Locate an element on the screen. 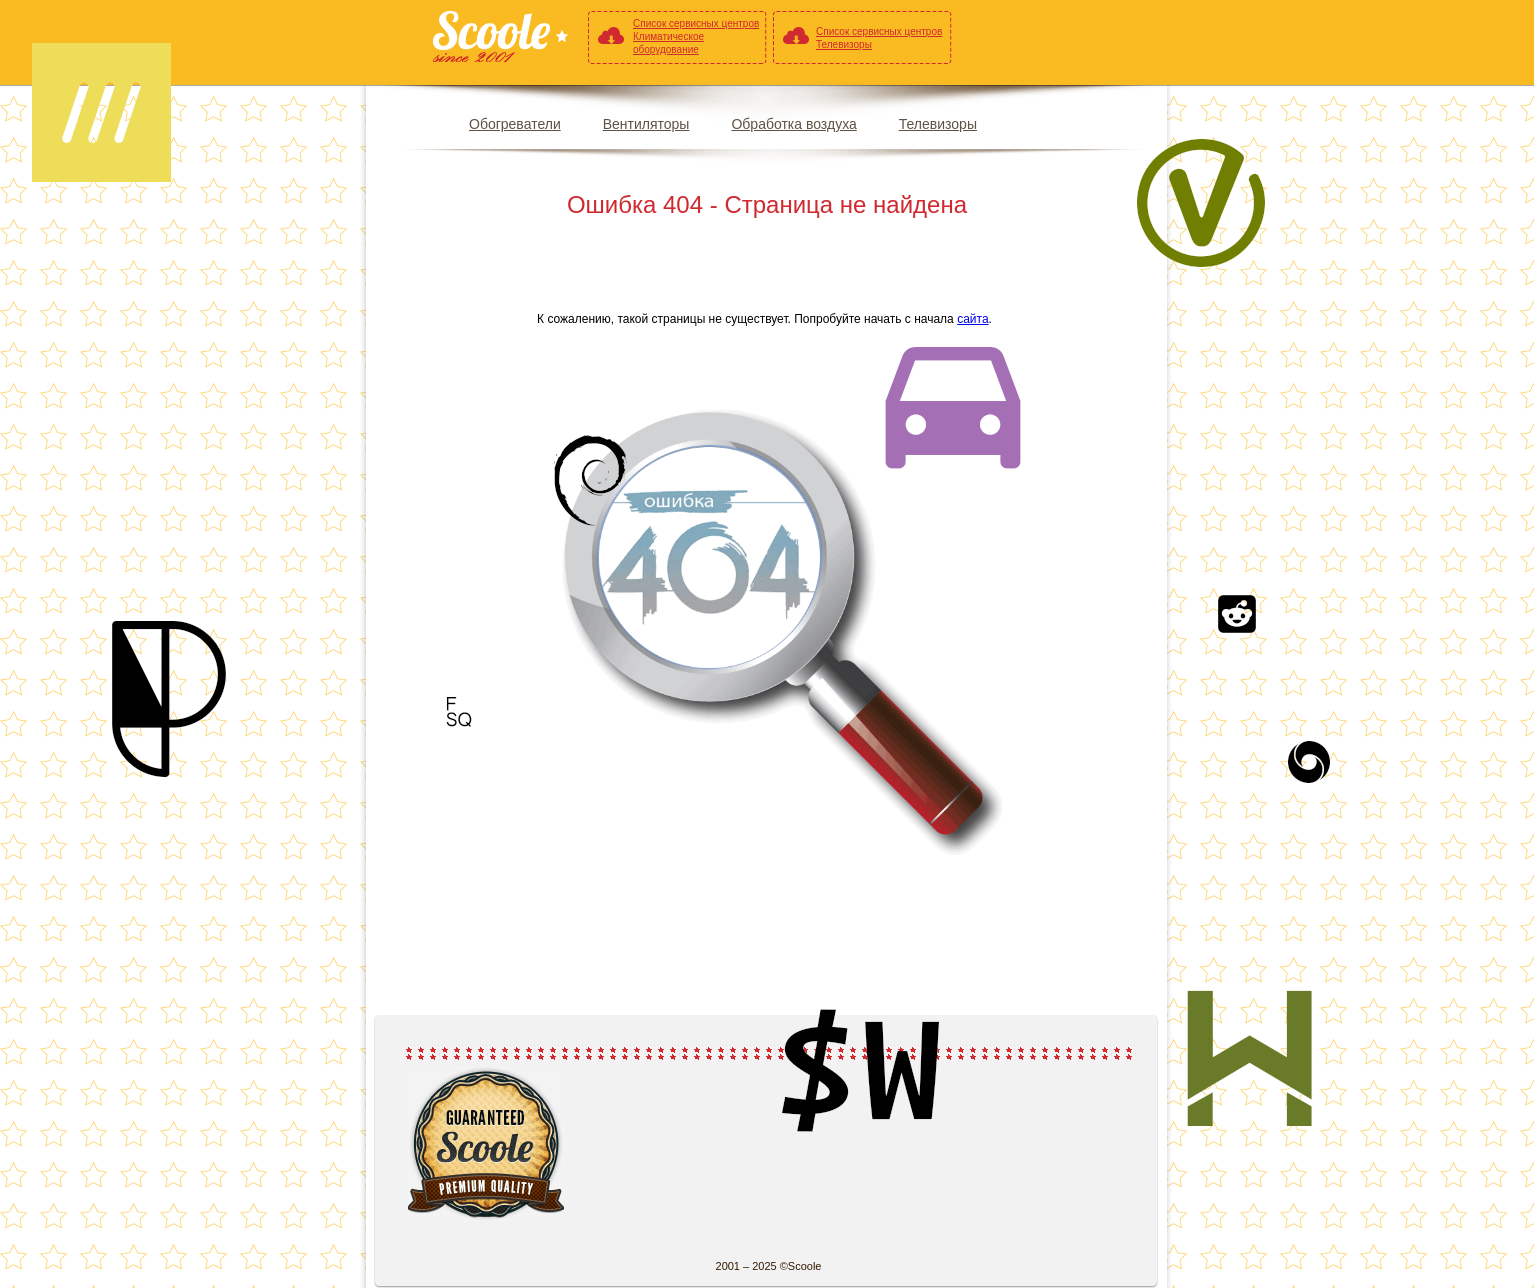  debian linux operating system logo is located at coordinates (590, 480).